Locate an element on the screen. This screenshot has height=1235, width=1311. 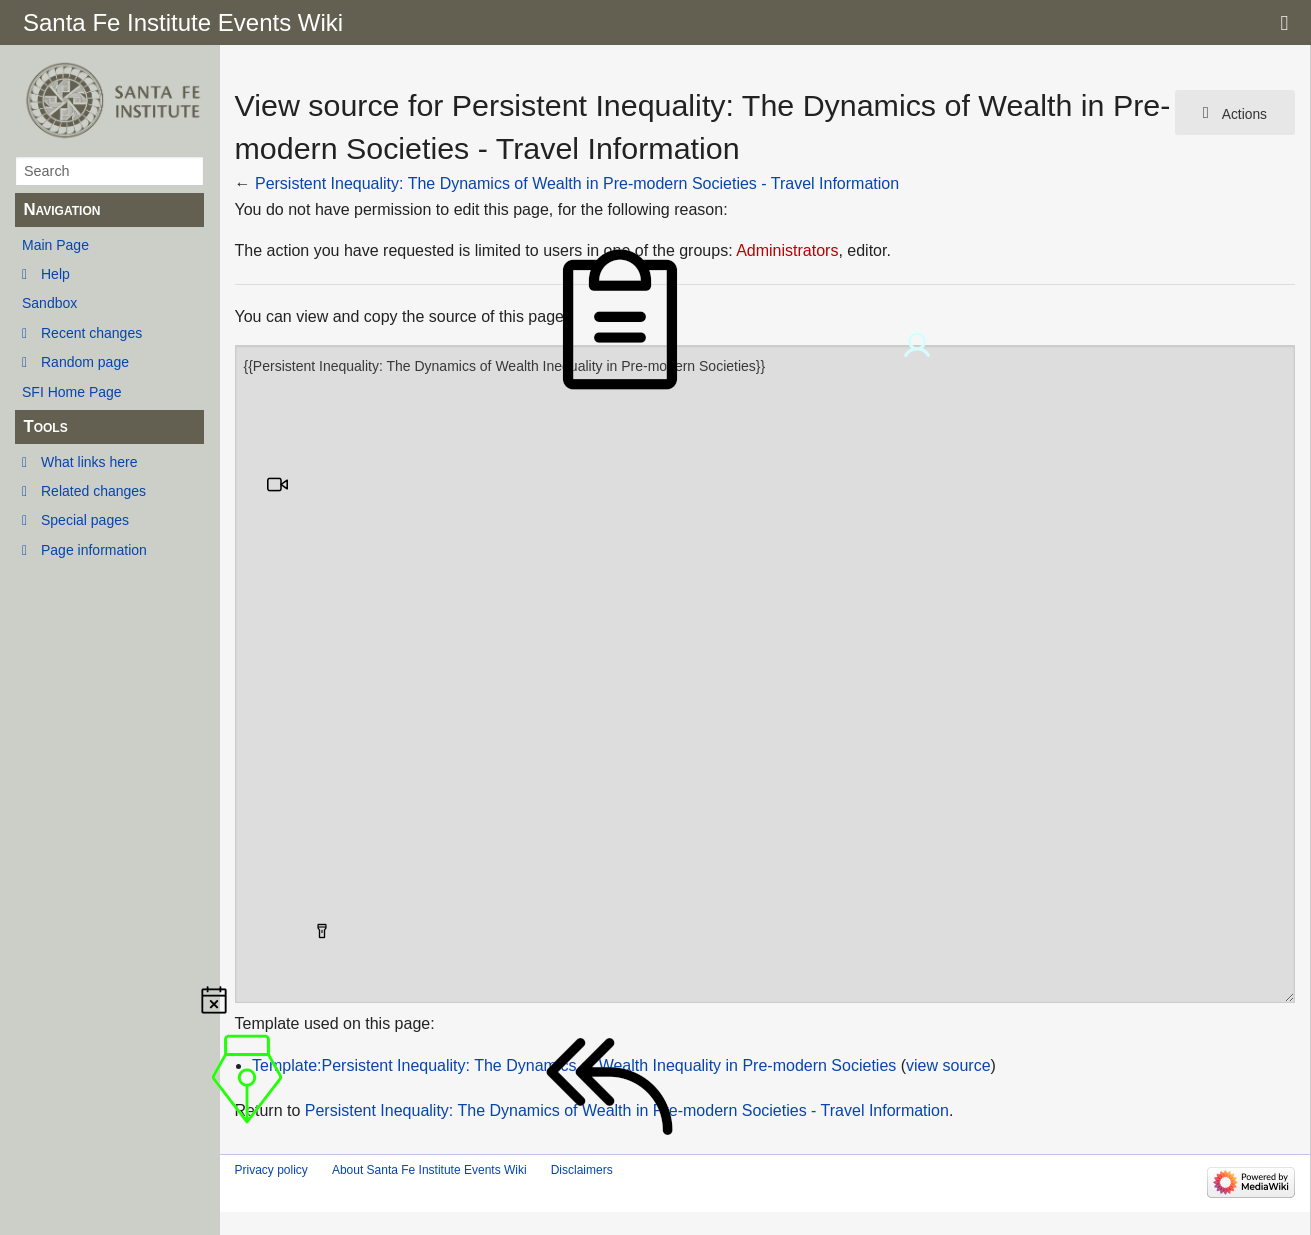
start recording a video is located at coordinates (277, 484).